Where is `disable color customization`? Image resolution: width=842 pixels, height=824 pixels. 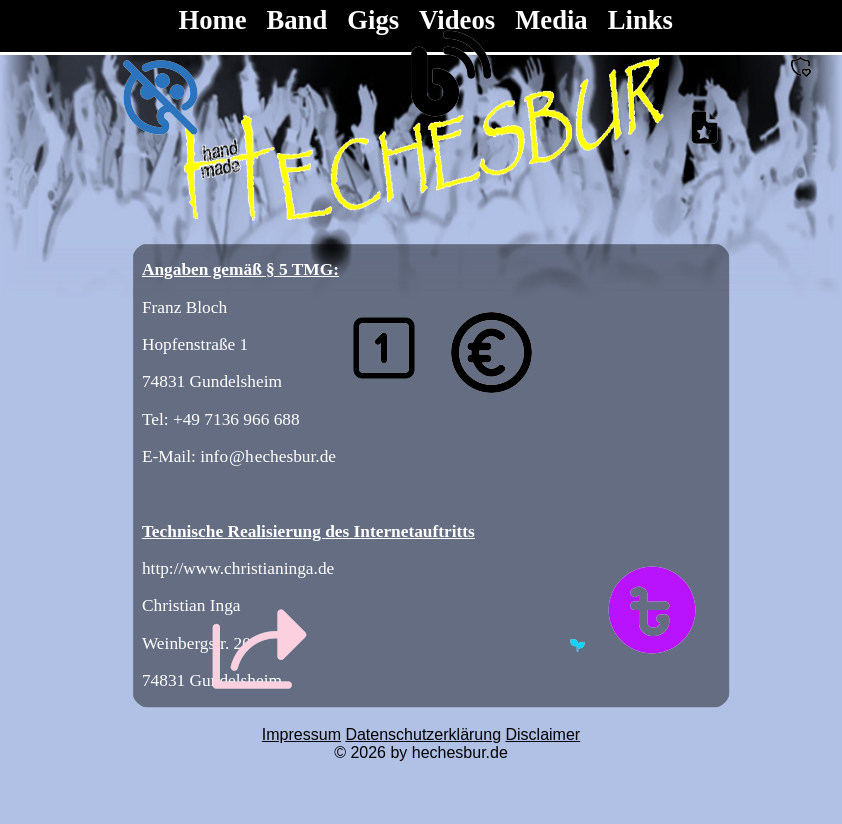
disable color customization is located at coordinates (160, 97).